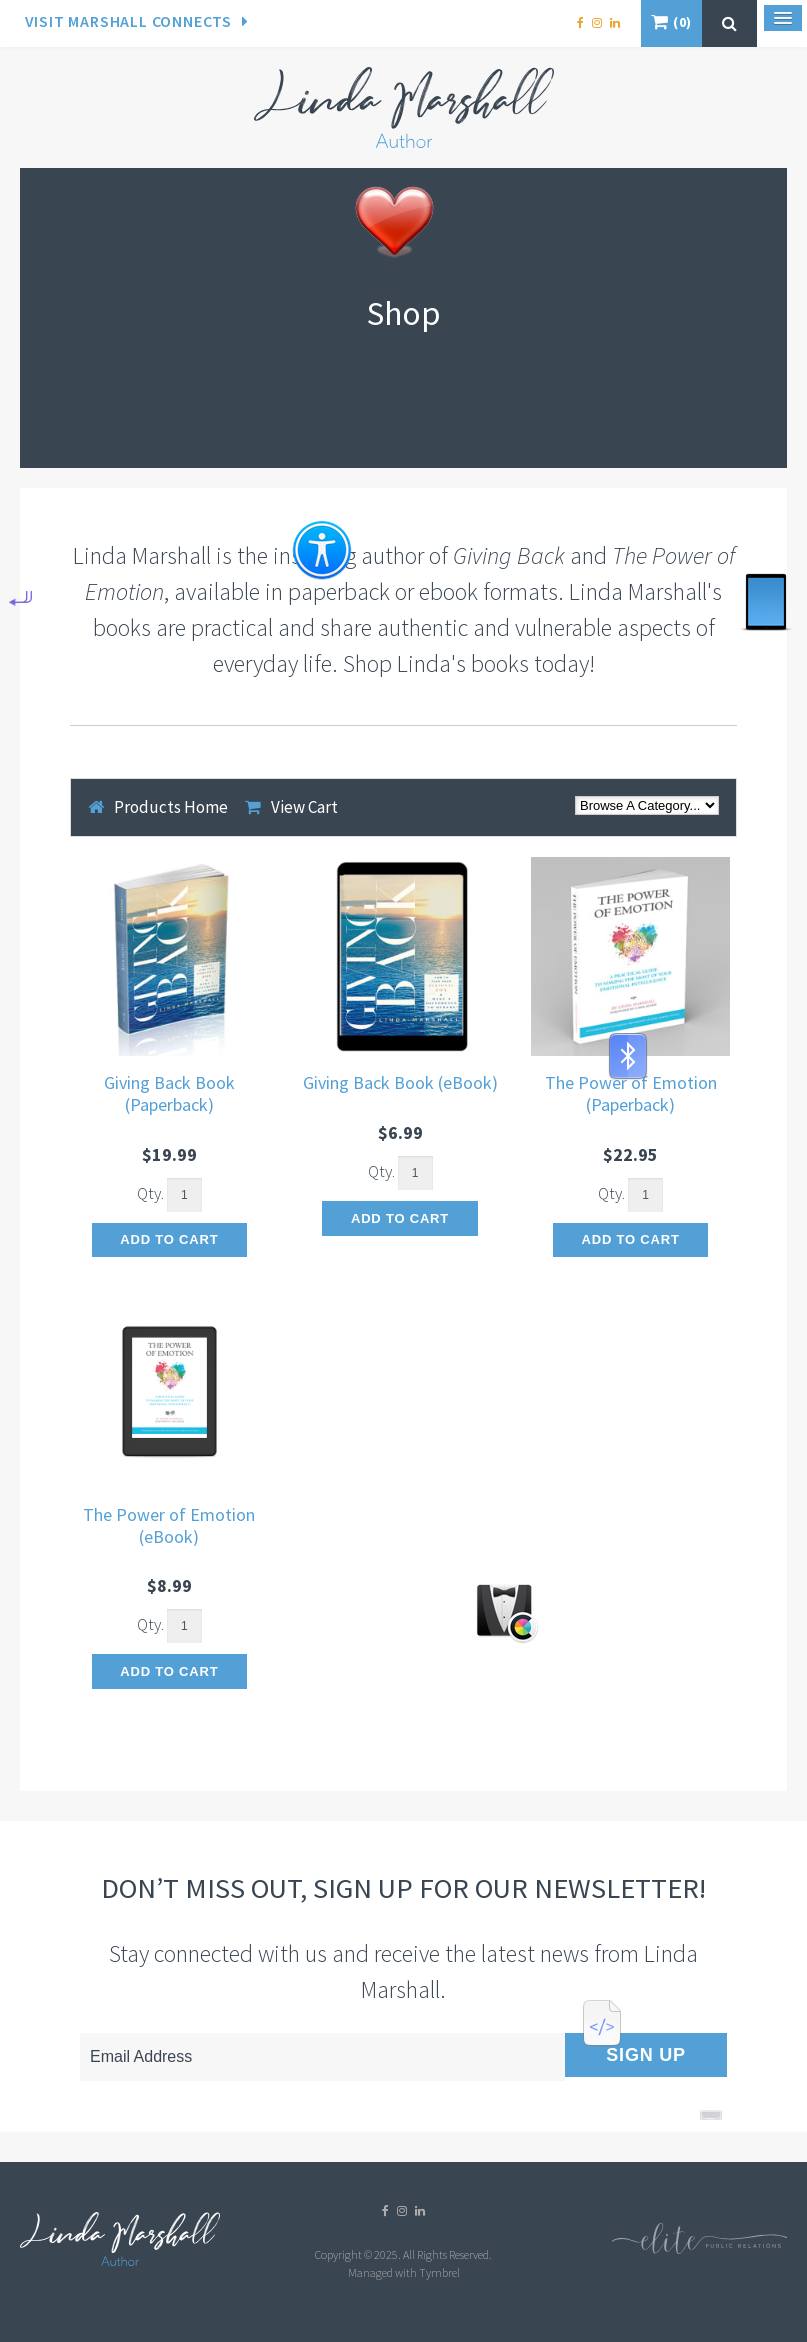  What do you see at coordinates (602, 2023) in the screenshot?
I see `an HTML or code file type indicator` at bounding box center [602, 2023].